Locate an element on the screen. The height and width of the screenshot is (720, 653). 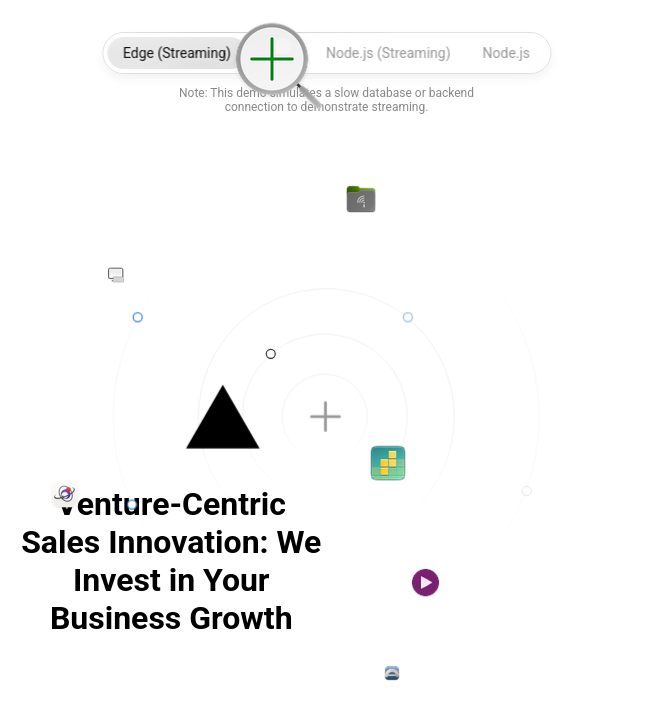
launch quadrapassel tetris-style puzzle game is located at coordinates (388, 463).